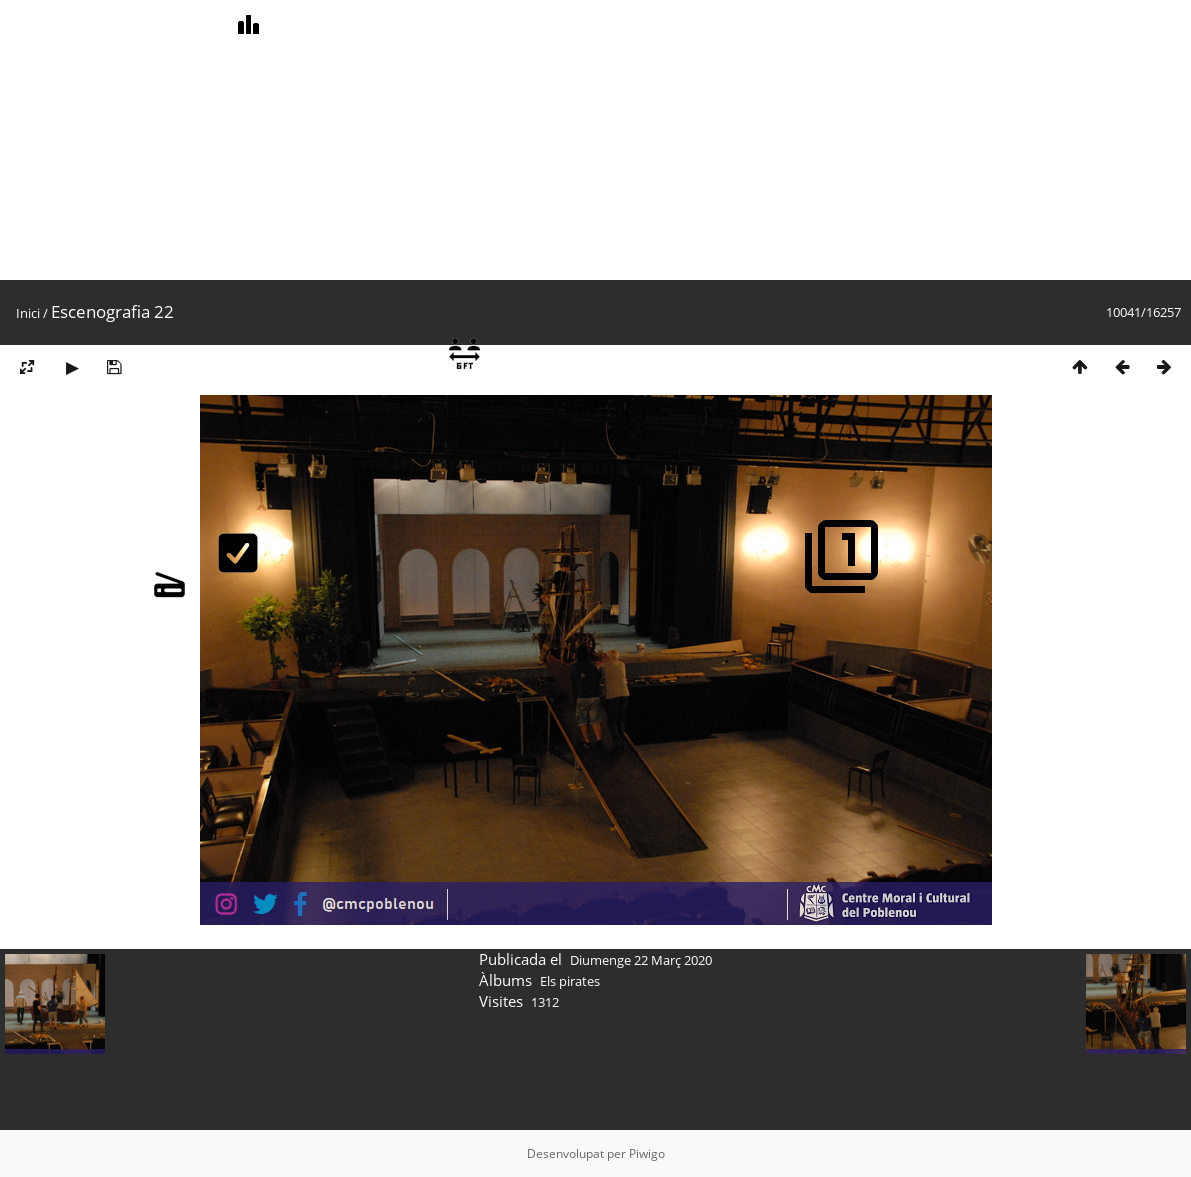 This screenshot has height=1177, width=1191. I want to click on view leaderboard rankings, so click(248, 24).